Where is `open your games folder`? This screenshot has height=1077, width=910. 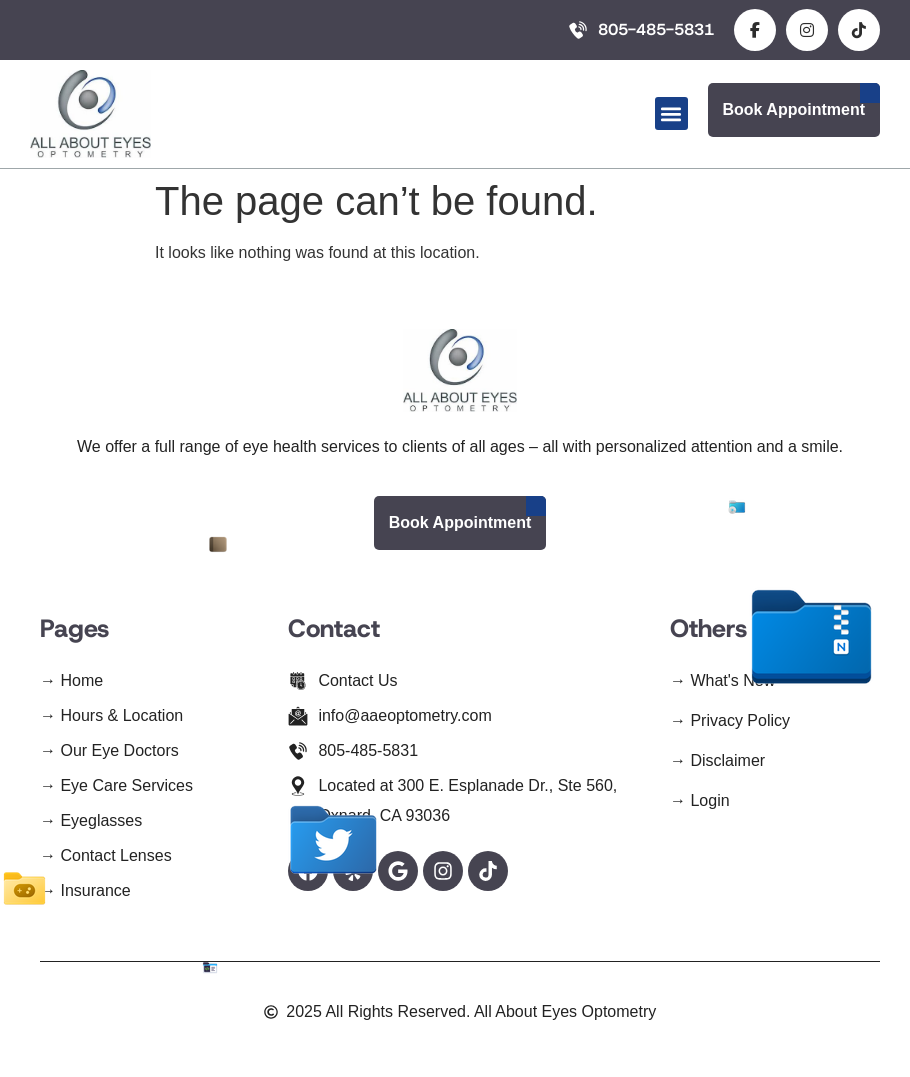 open your games folder is located at coordinates (24, 889).